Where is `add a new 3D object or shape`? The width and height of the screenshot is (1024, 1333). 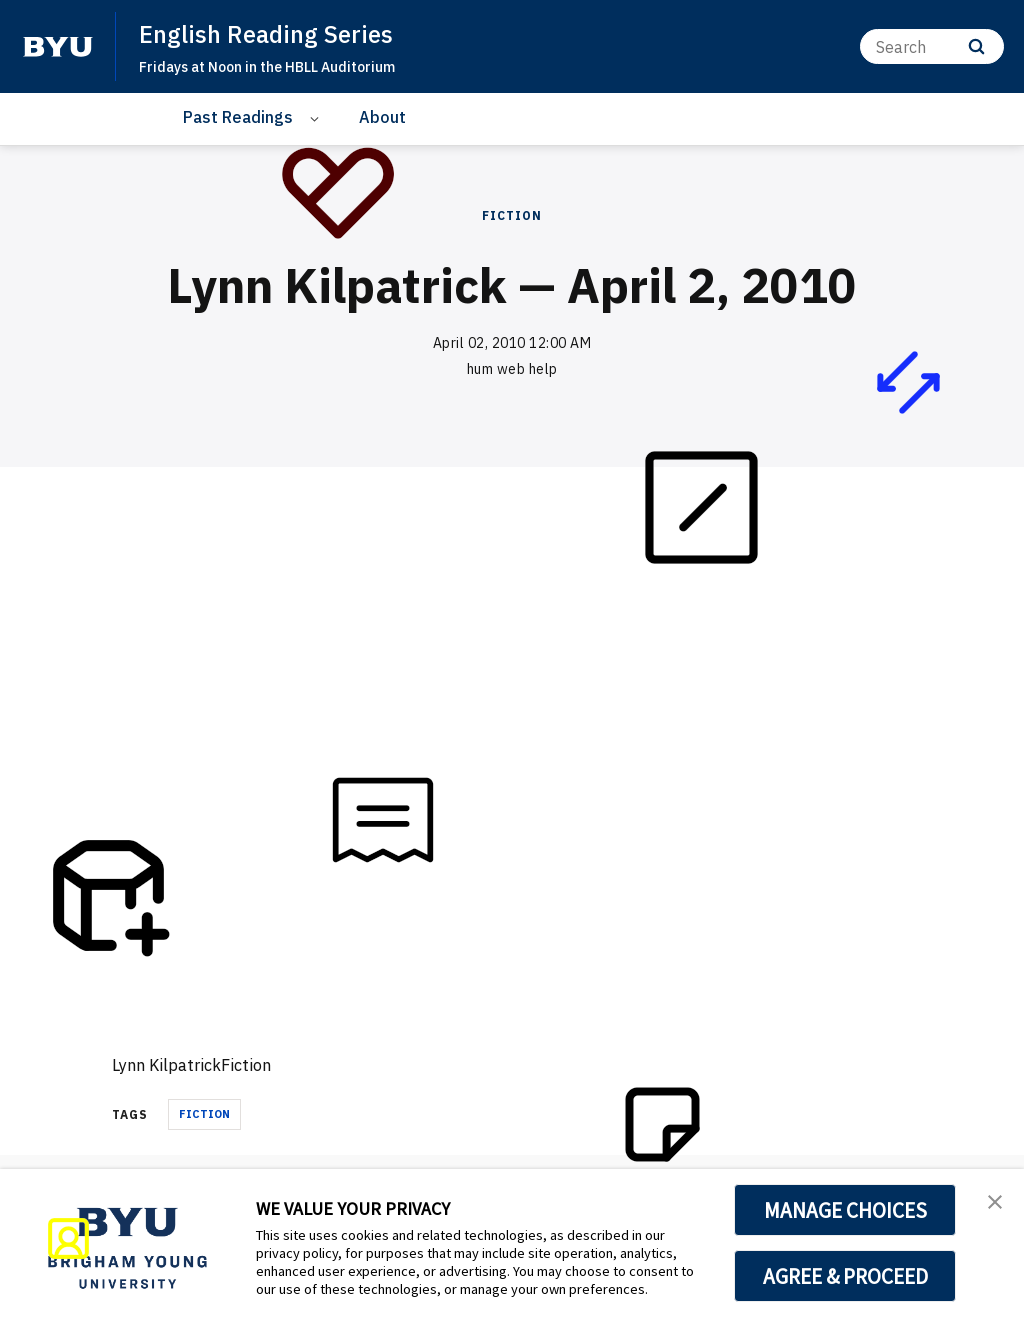
add a new 3D object or shape is located at coordinates (108, 895).